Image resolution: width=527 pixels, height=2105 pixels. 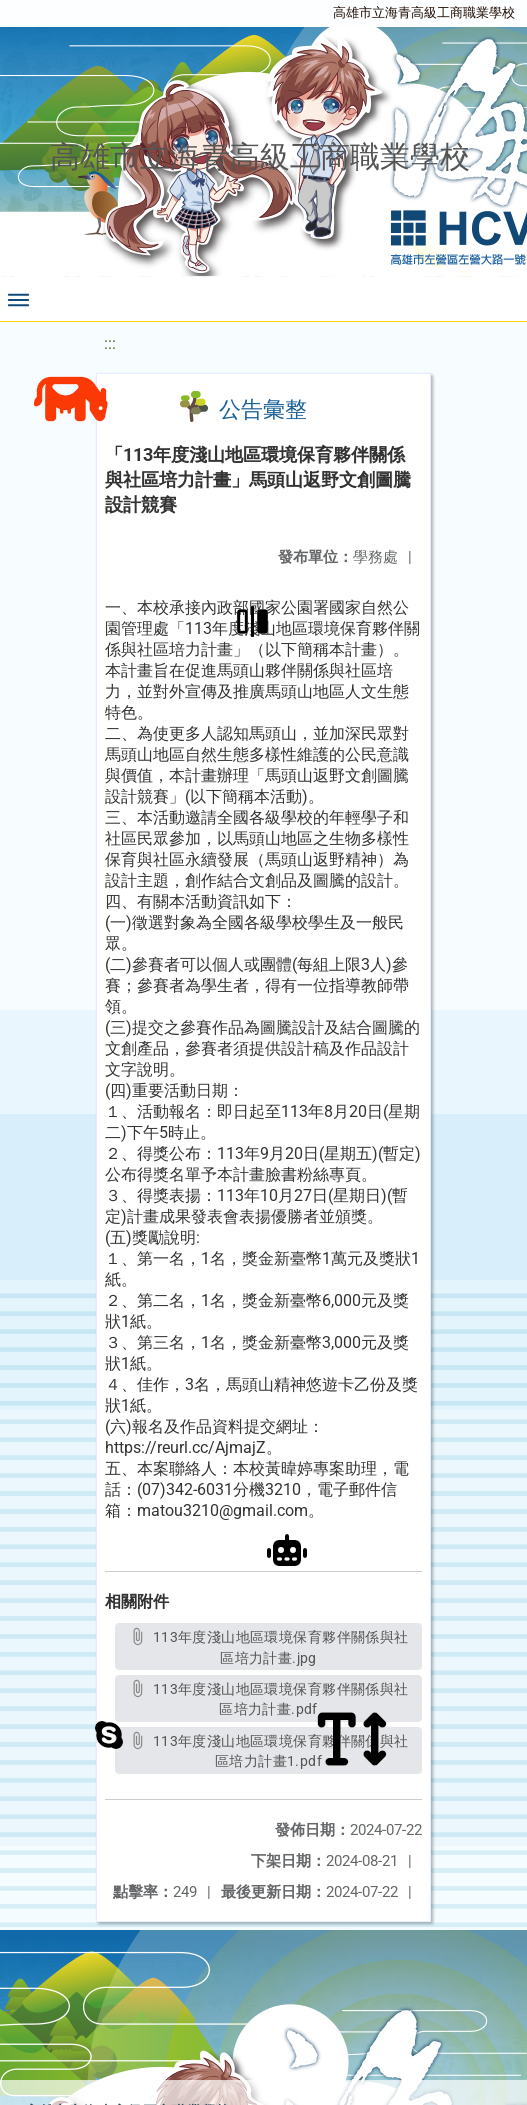 I want to click on adjust text height or line spacing, so click(x=352, y=1739).